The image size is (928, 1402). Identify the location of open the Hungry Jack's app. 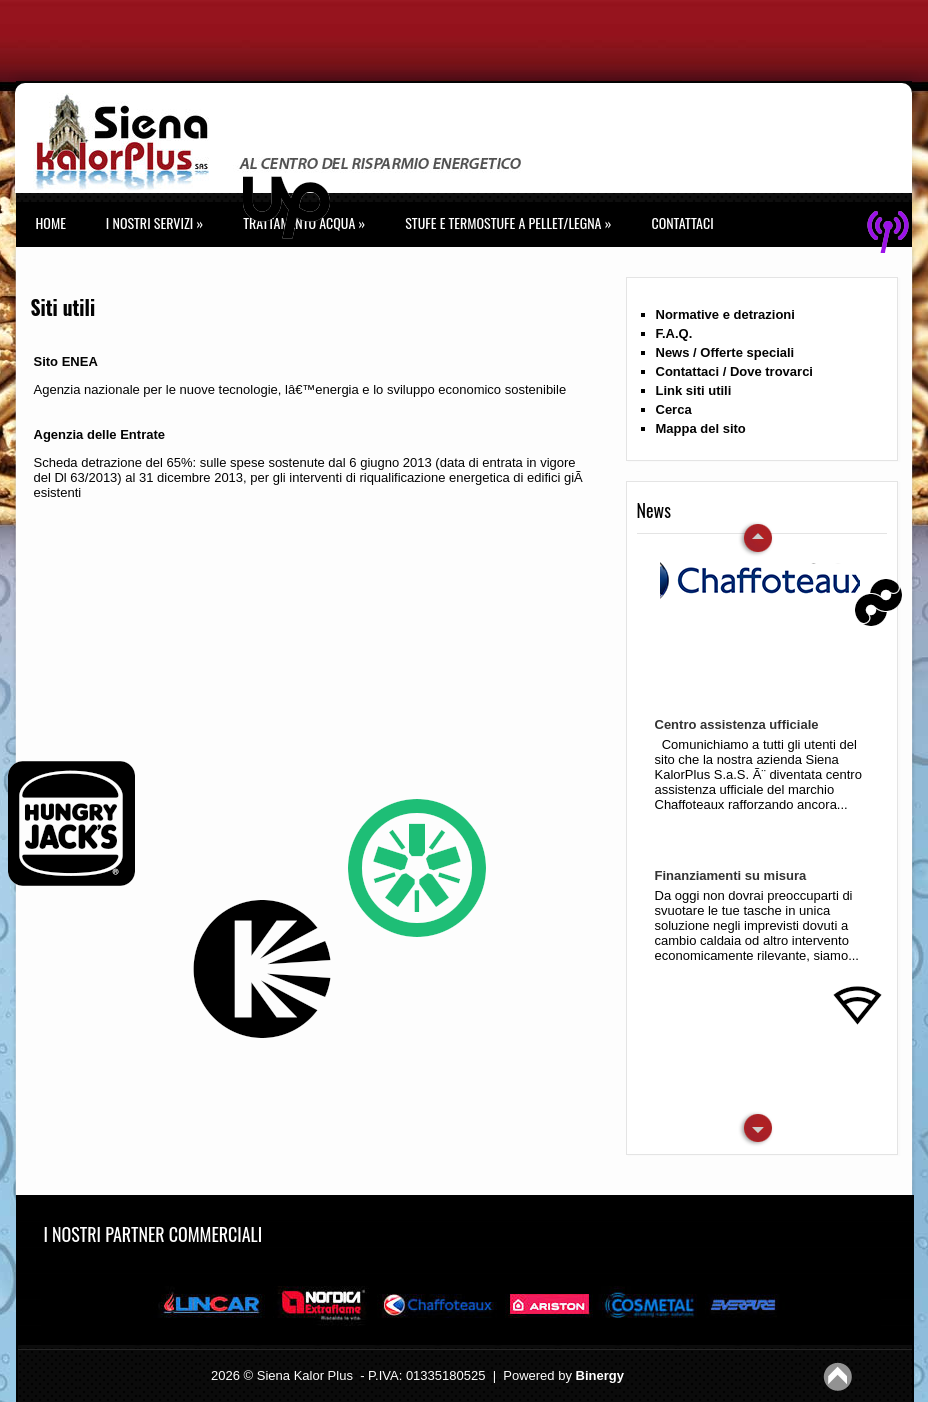
(71, 823).